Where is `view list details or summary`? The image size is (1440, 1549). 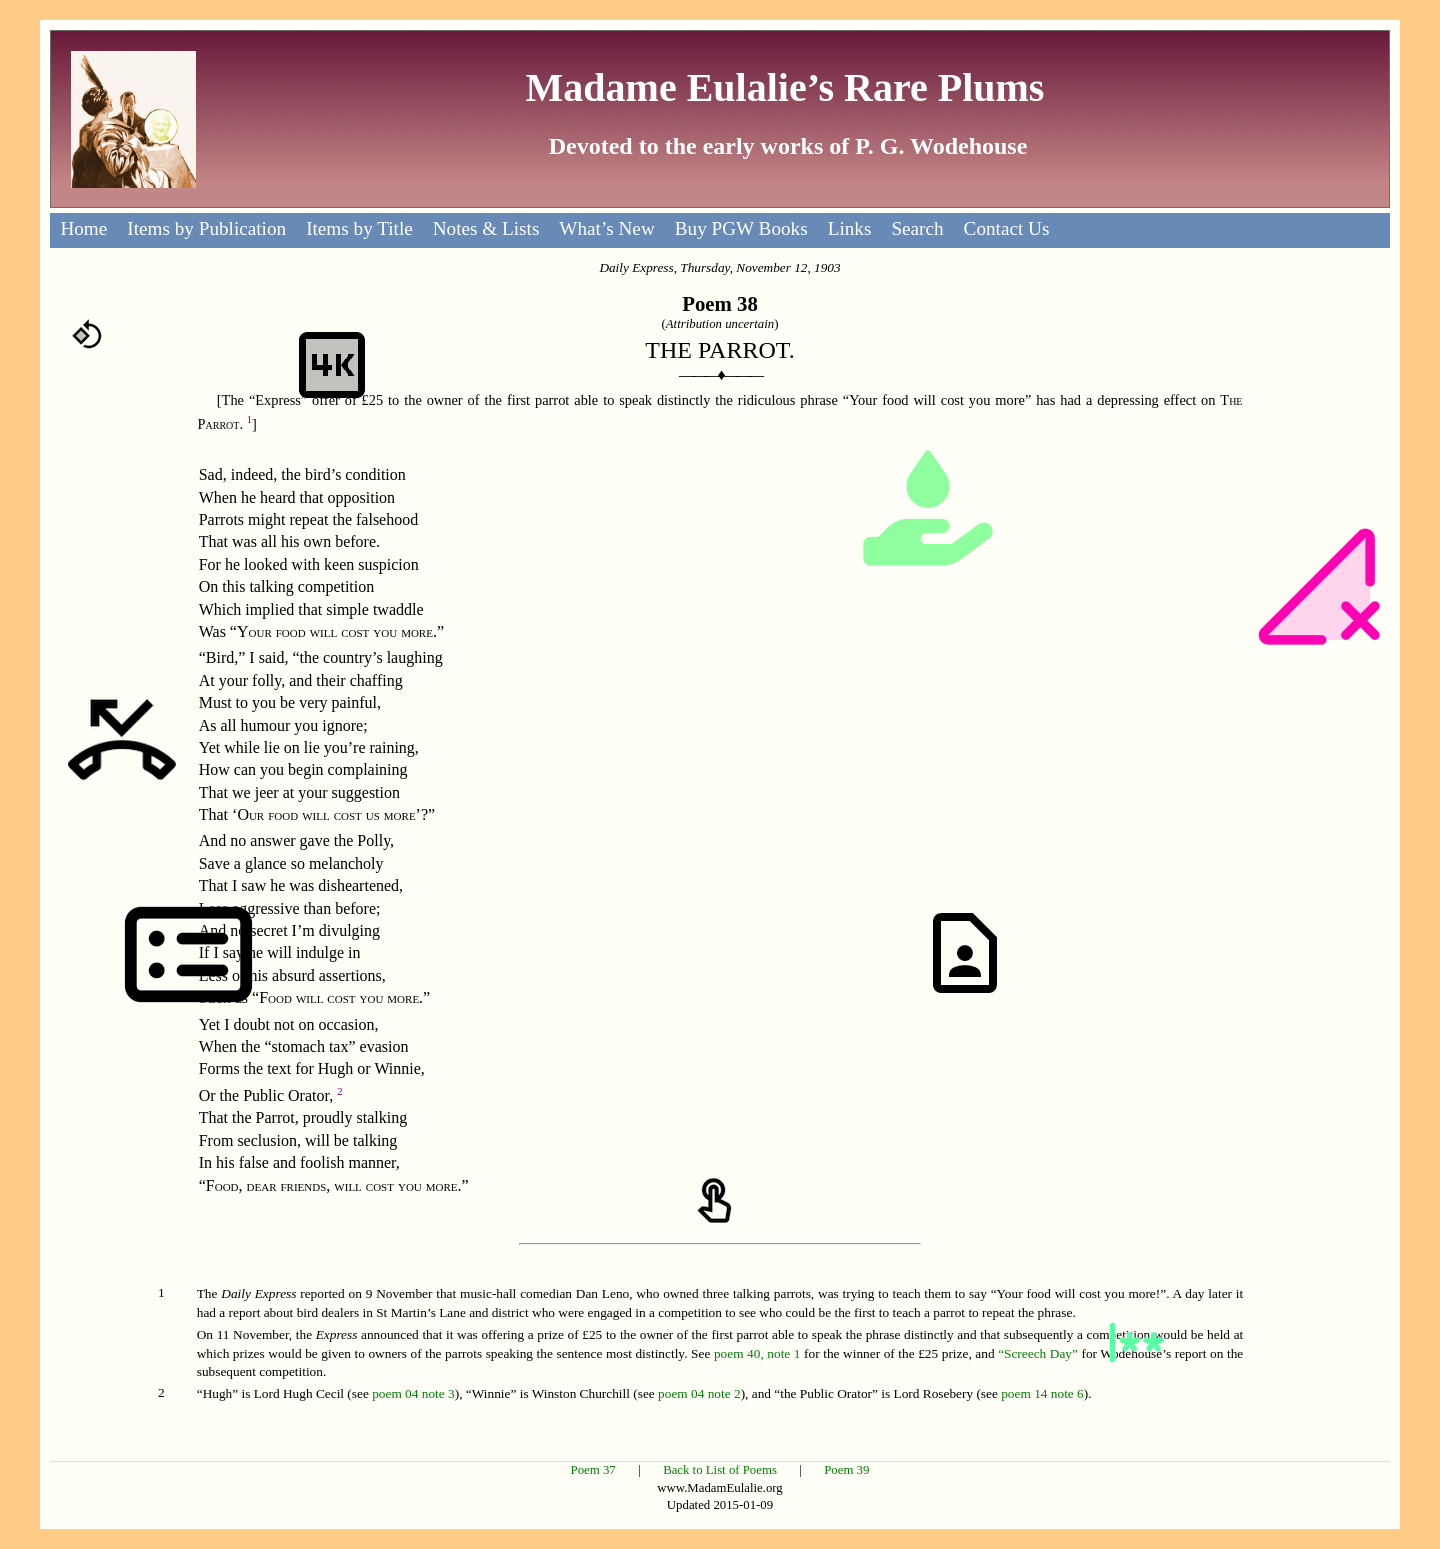
view list details or summary is located at coordinates (188, 954).